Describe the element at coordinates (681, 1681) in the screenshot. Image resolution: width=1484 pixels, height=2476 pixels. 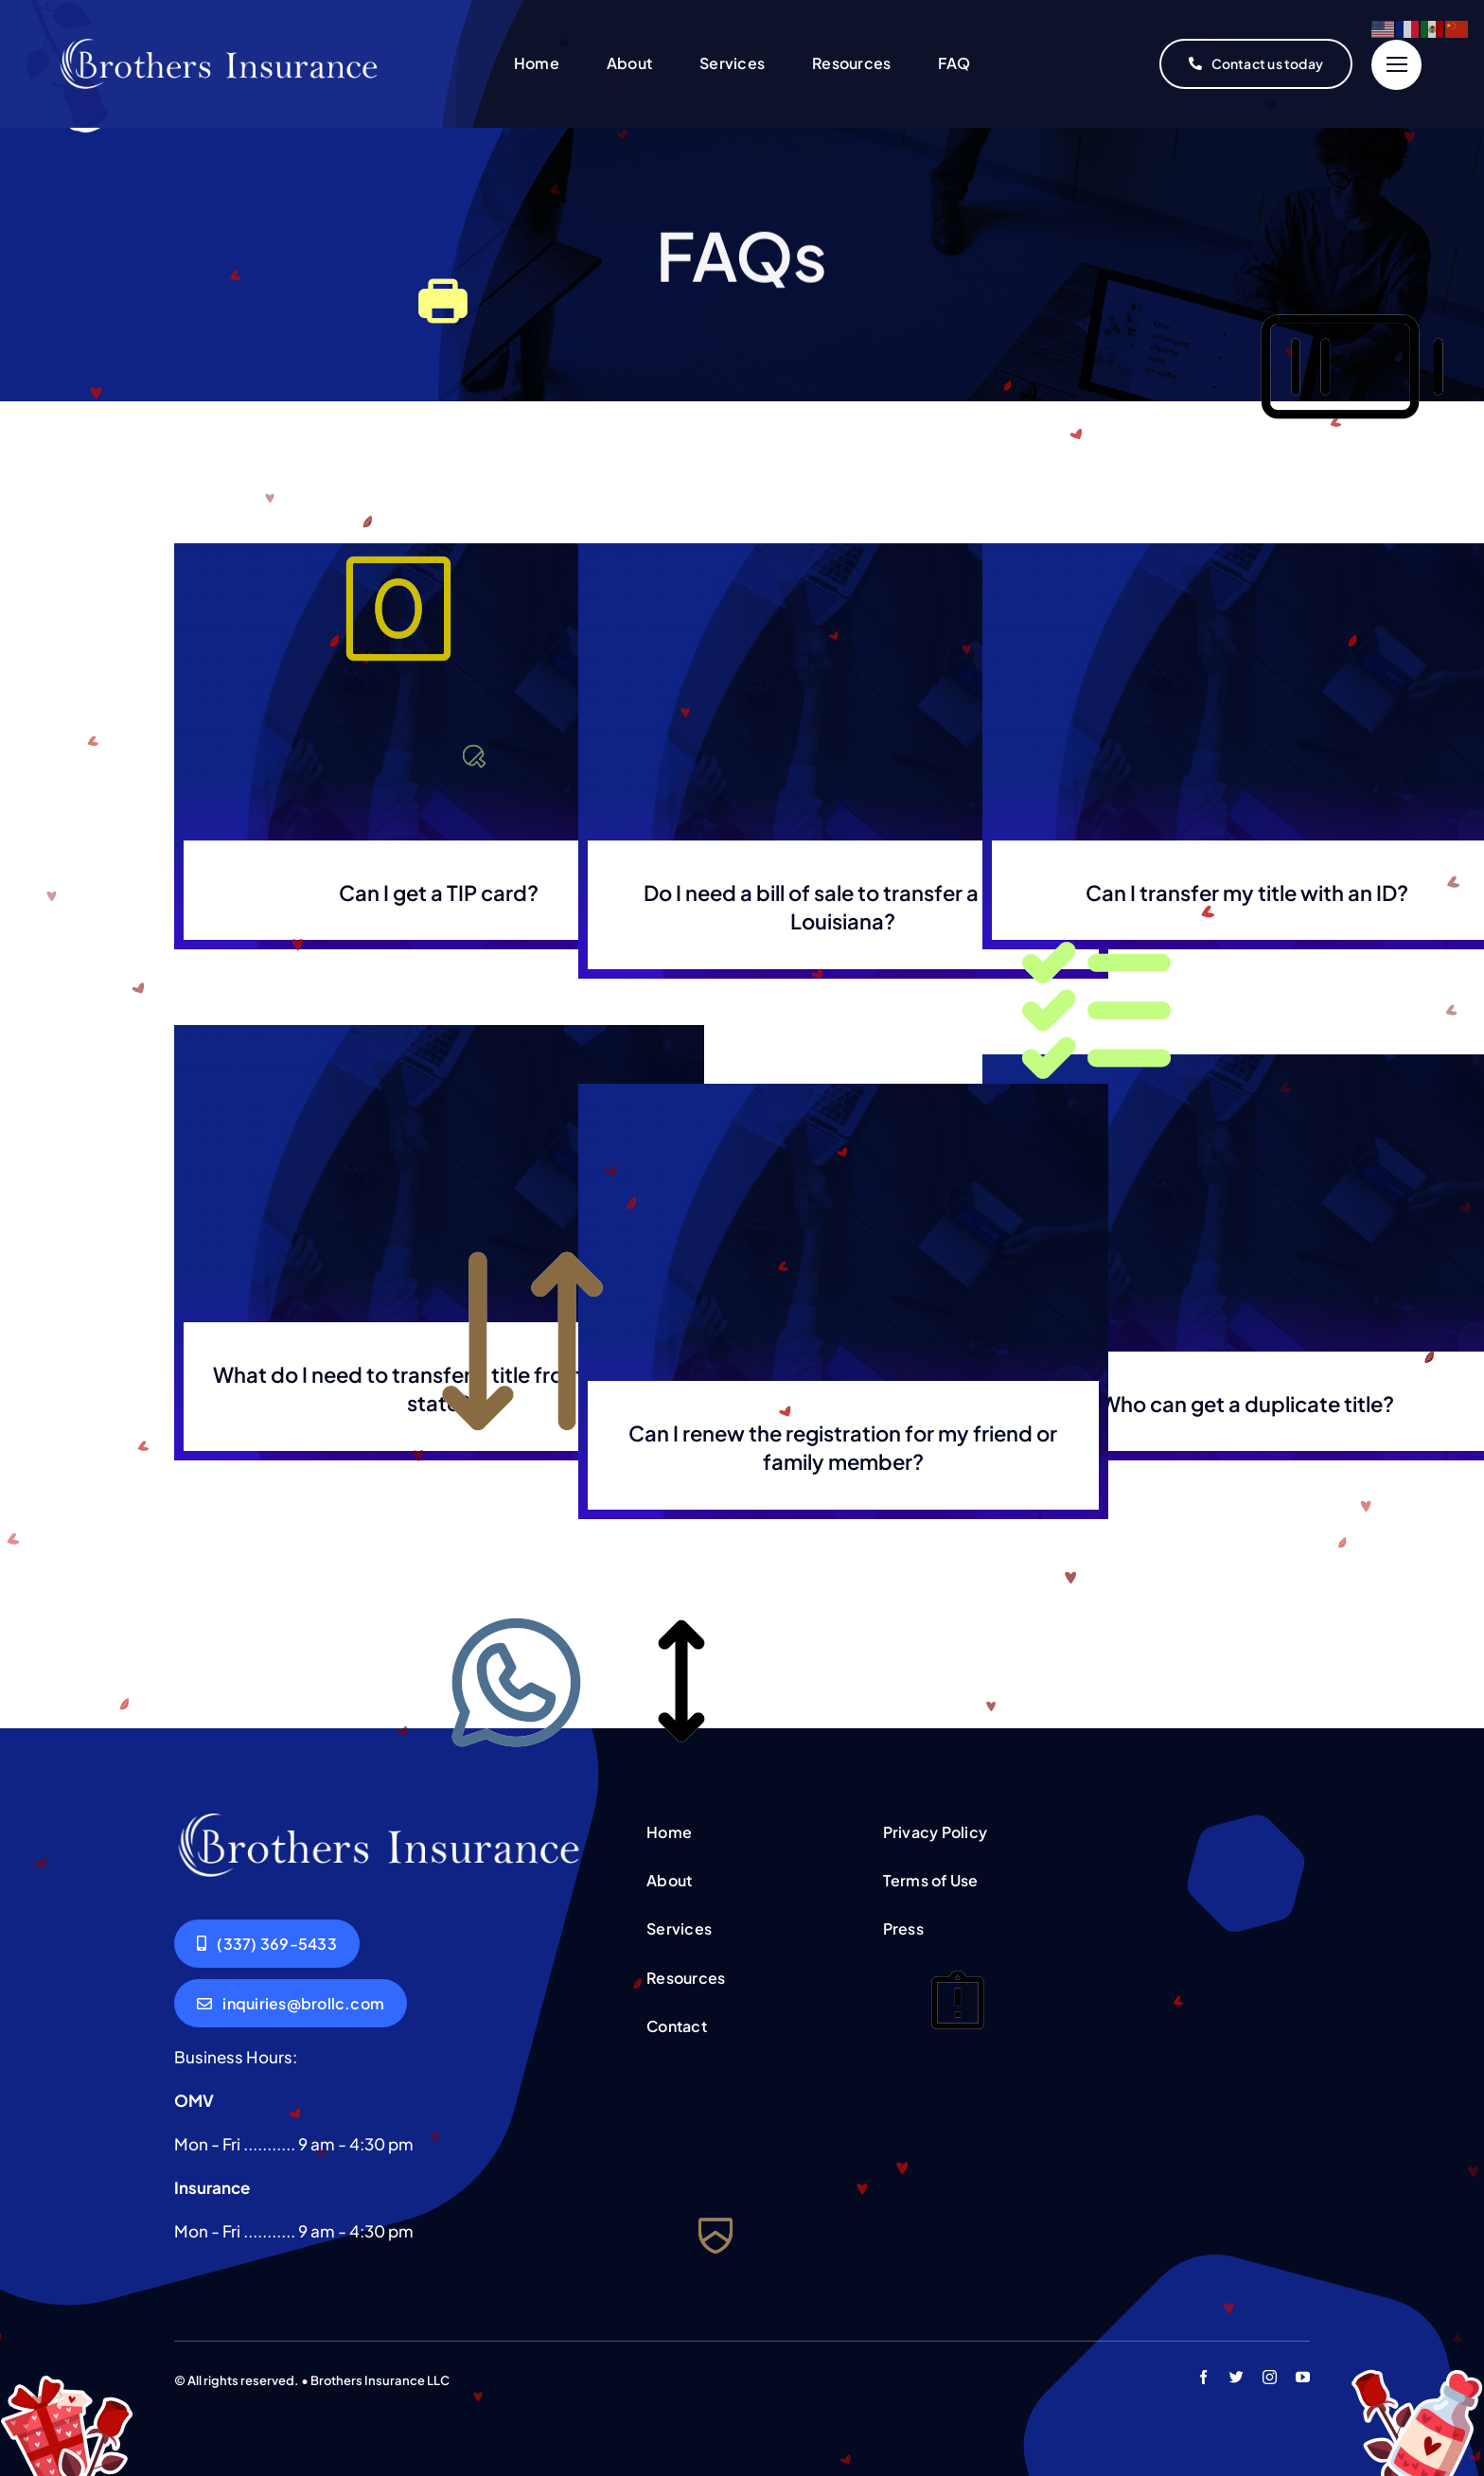
I see `adjust height or vertical size` at that location.